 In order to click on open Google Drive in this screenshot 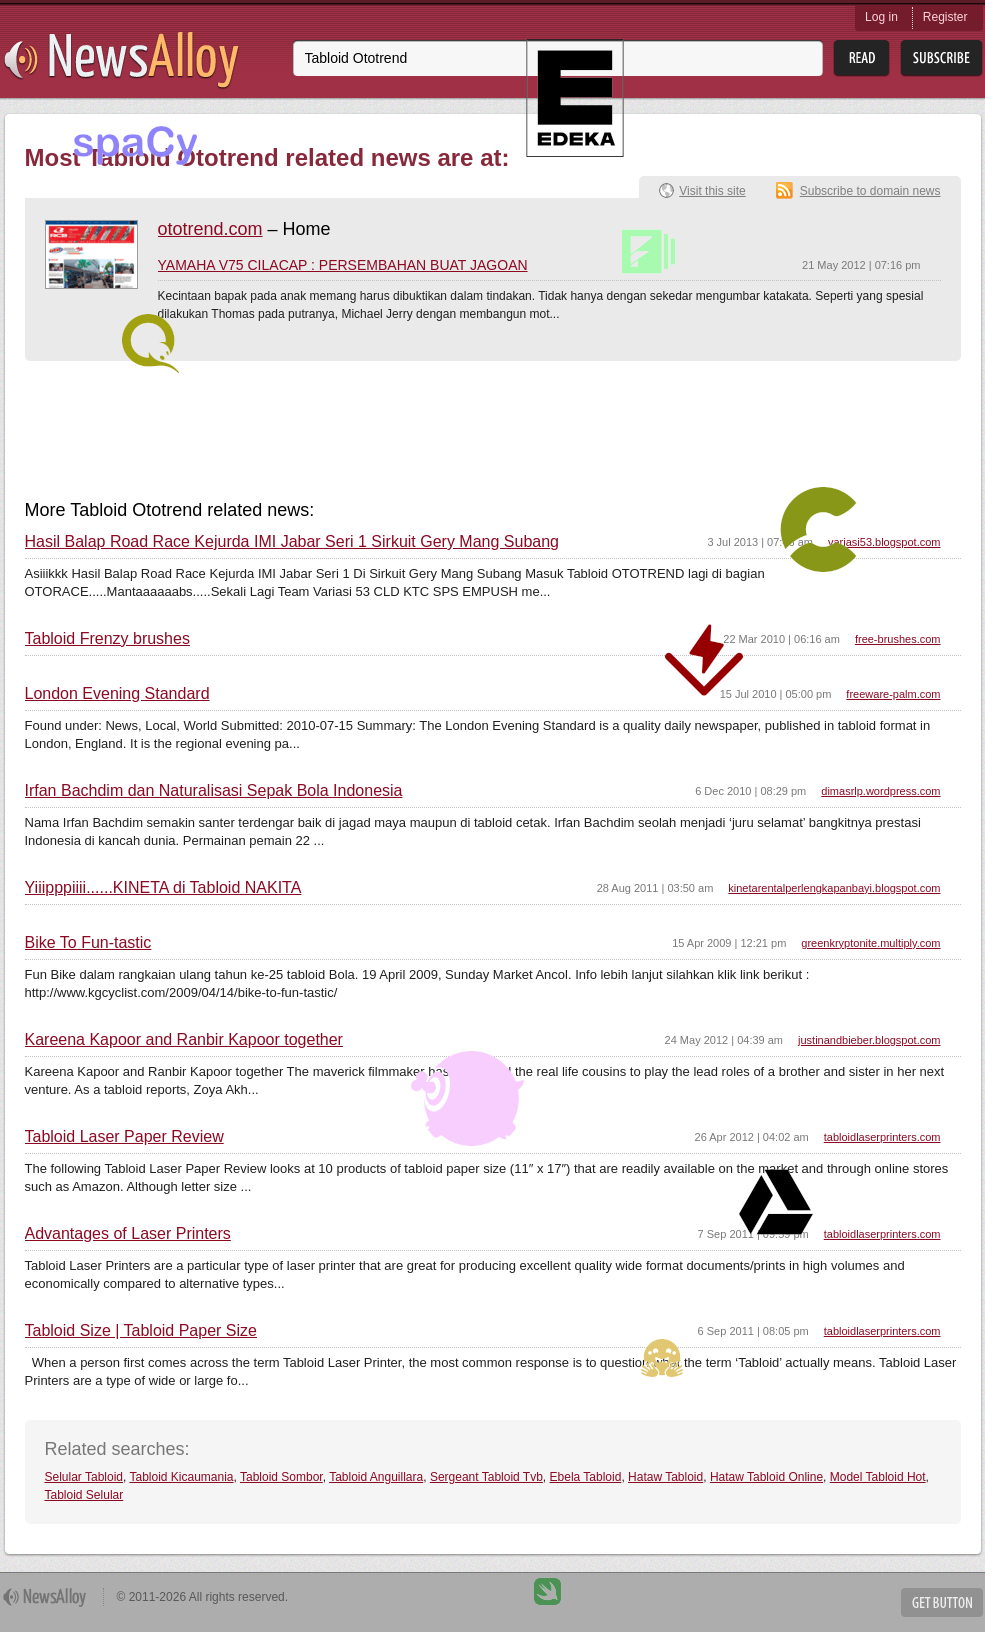, I will do `click(776, 1202)`.